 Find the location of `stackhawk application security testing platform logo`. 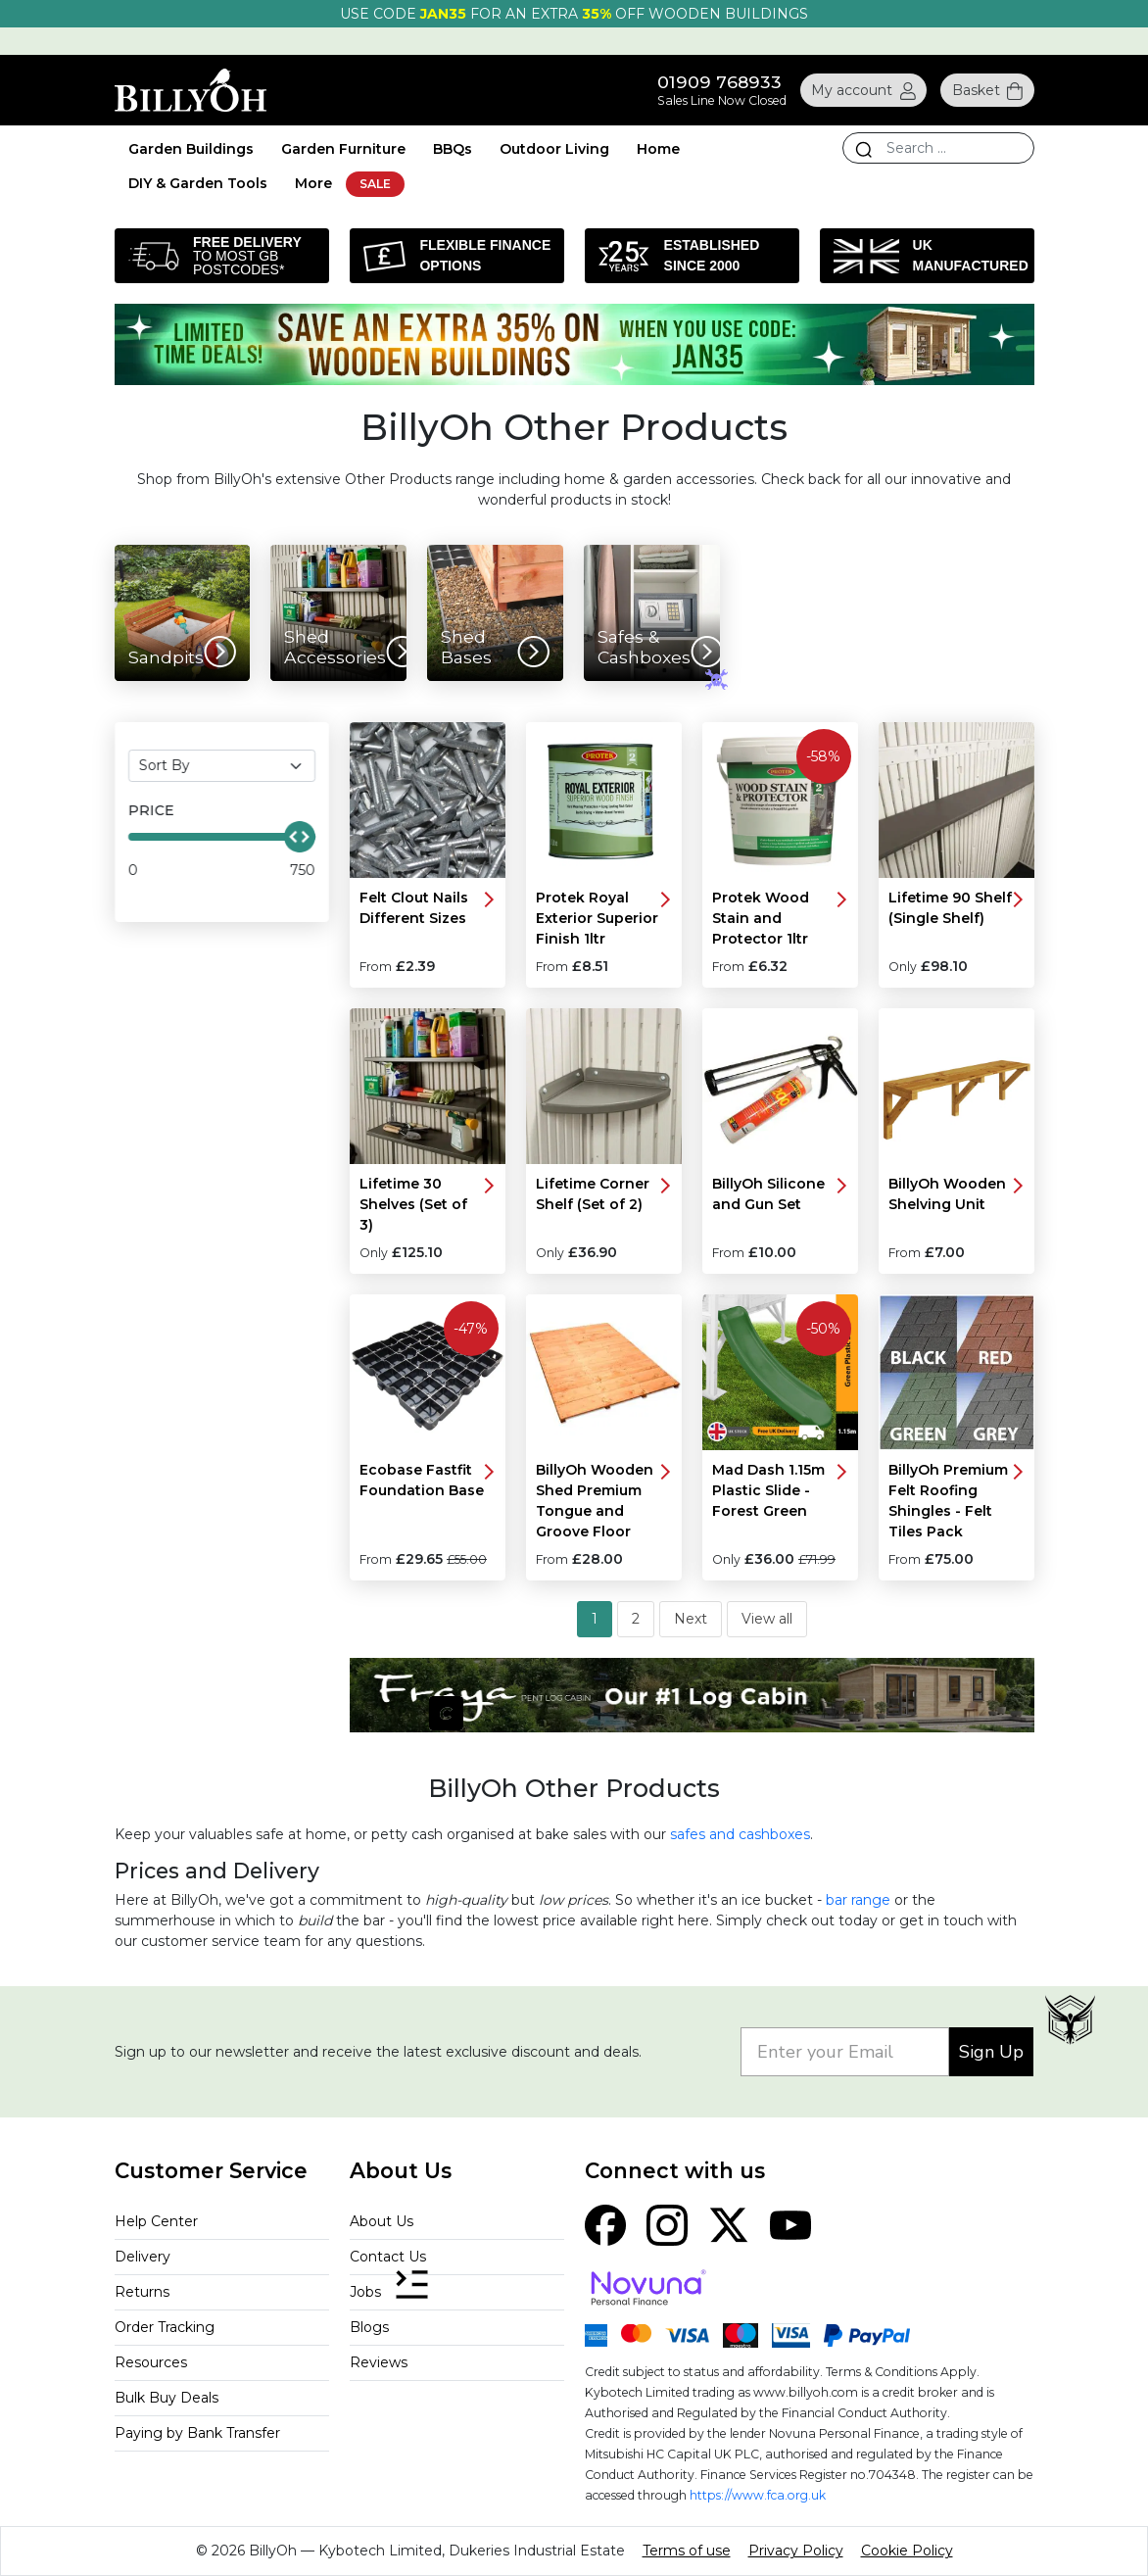

stackhawk application security testing platform logo is located at coordinates (1070, 2019).